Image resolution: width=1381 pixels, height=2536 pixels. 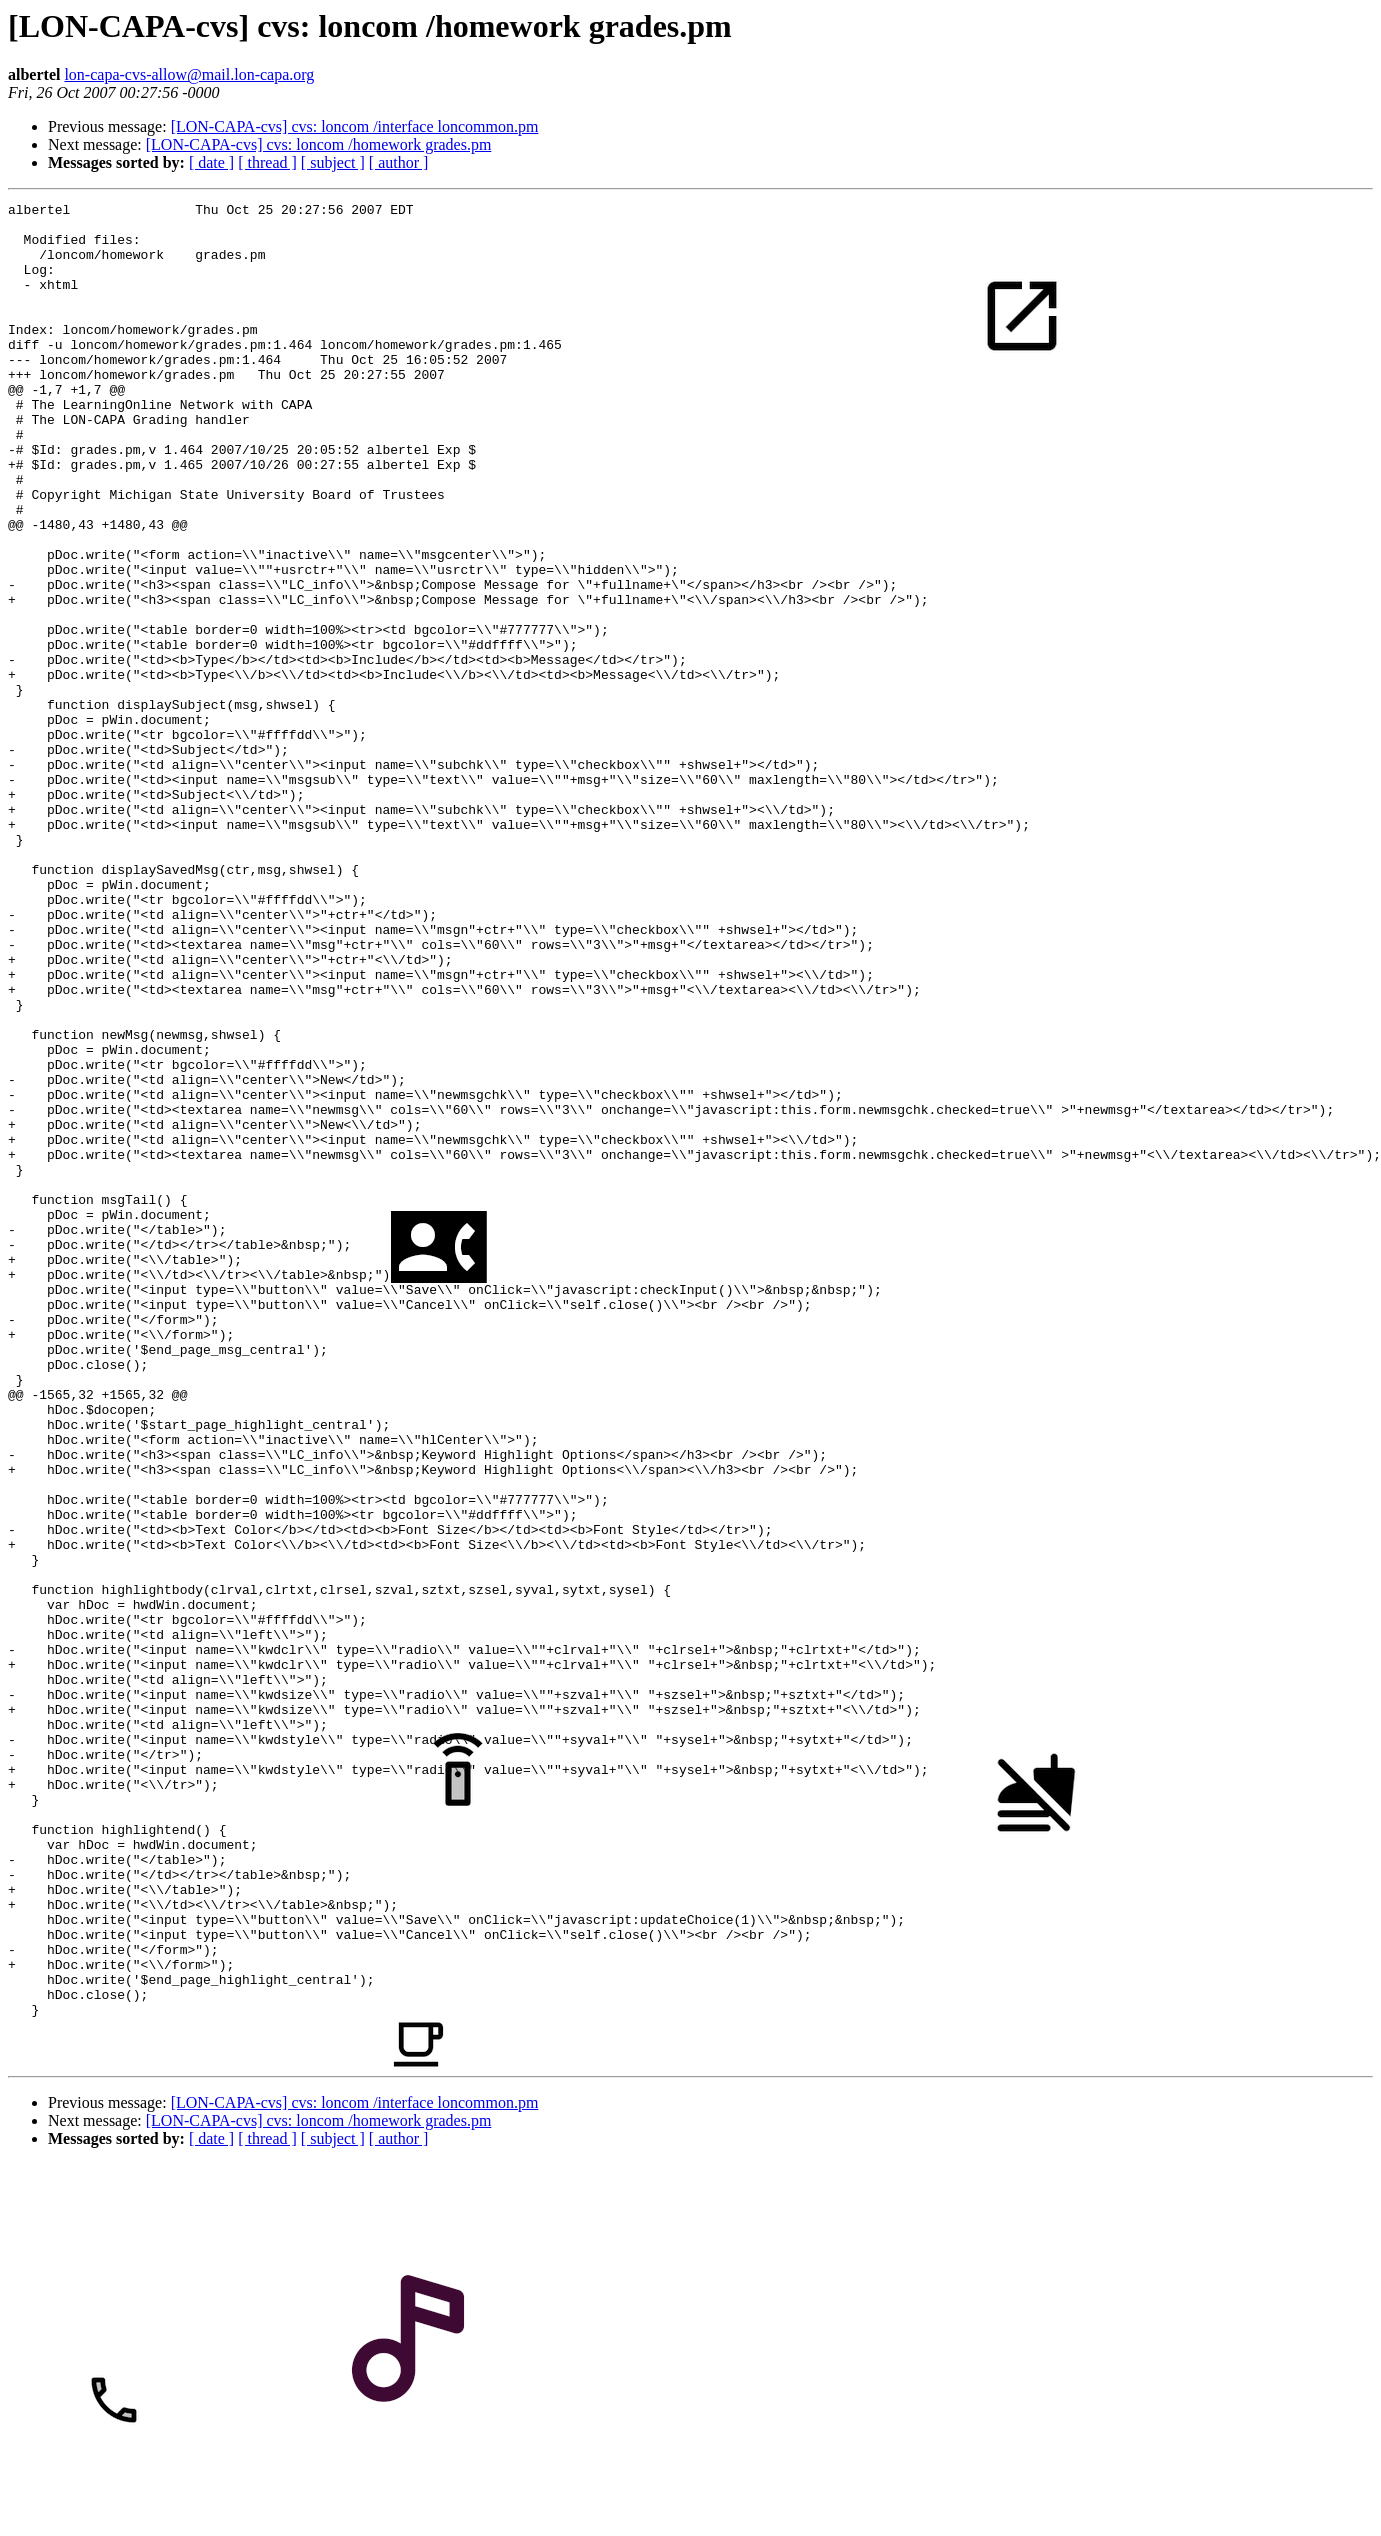 What do you see at coordinates (458, 1771) in the screenshot?
I see `access remote control settings` at bounding box center [458, 1771].